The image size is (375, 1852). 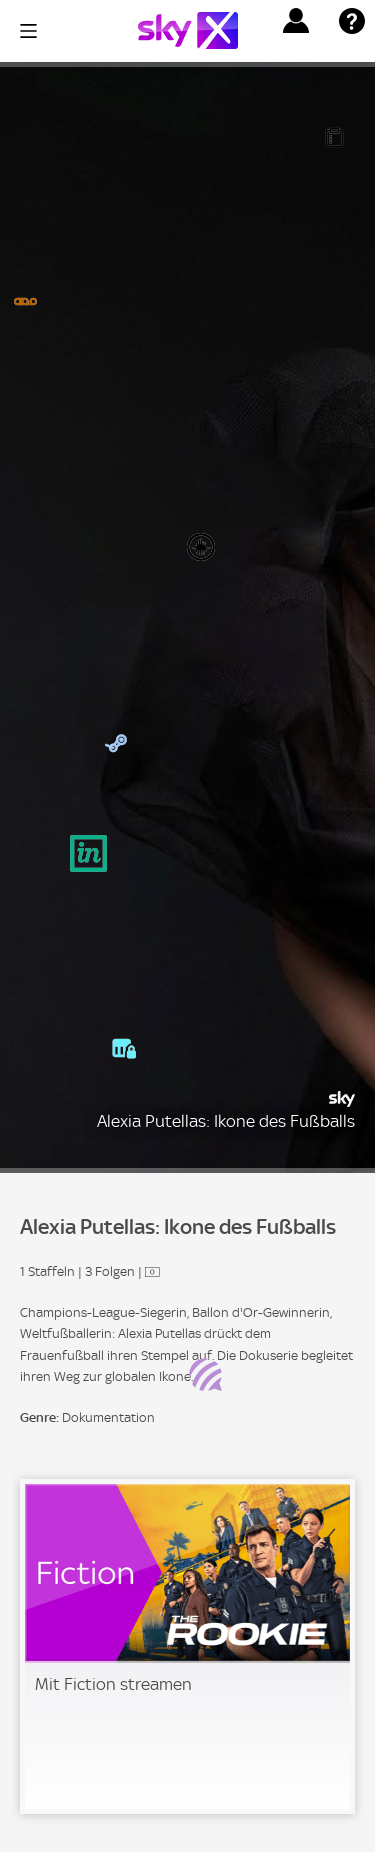 What do you see at coordinates (25, 301) in the screenshot?
I see `visit the Thangs 3D model platform` at bounding box center [25, 301].